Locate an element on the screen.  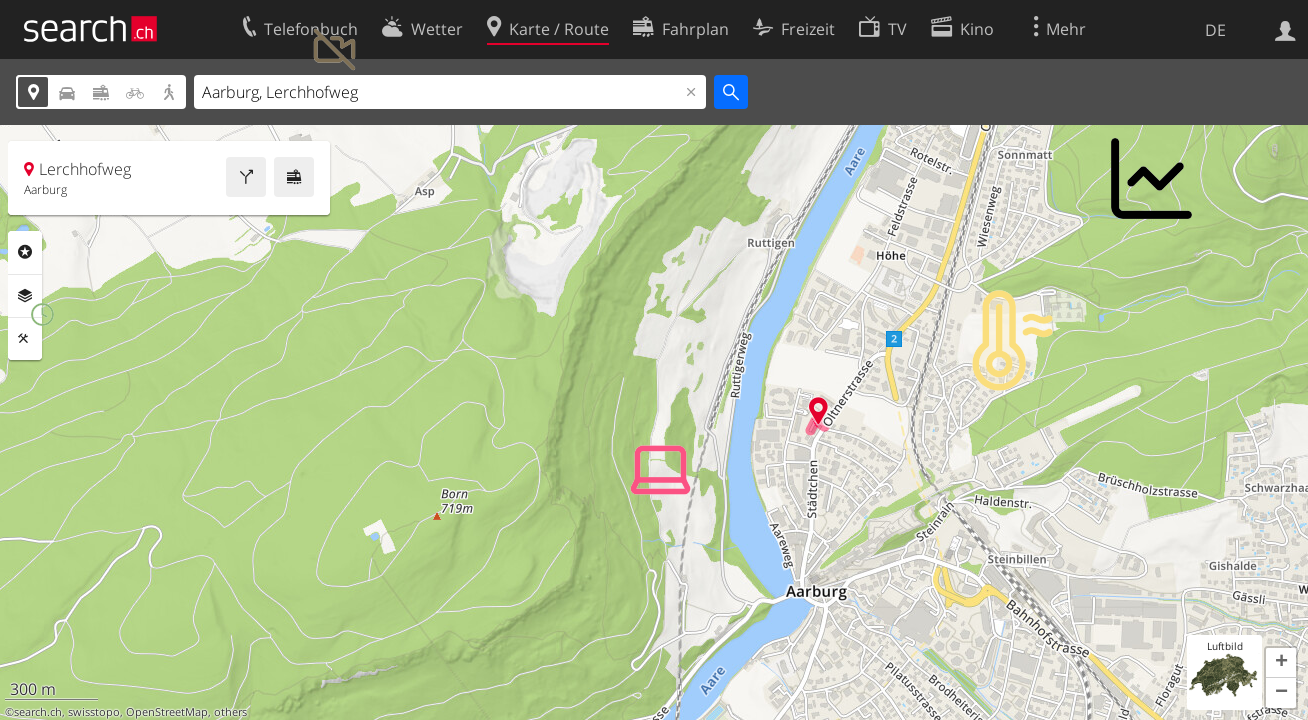
indicates high temperature or heat warning is located at coordinates (1002, 340).